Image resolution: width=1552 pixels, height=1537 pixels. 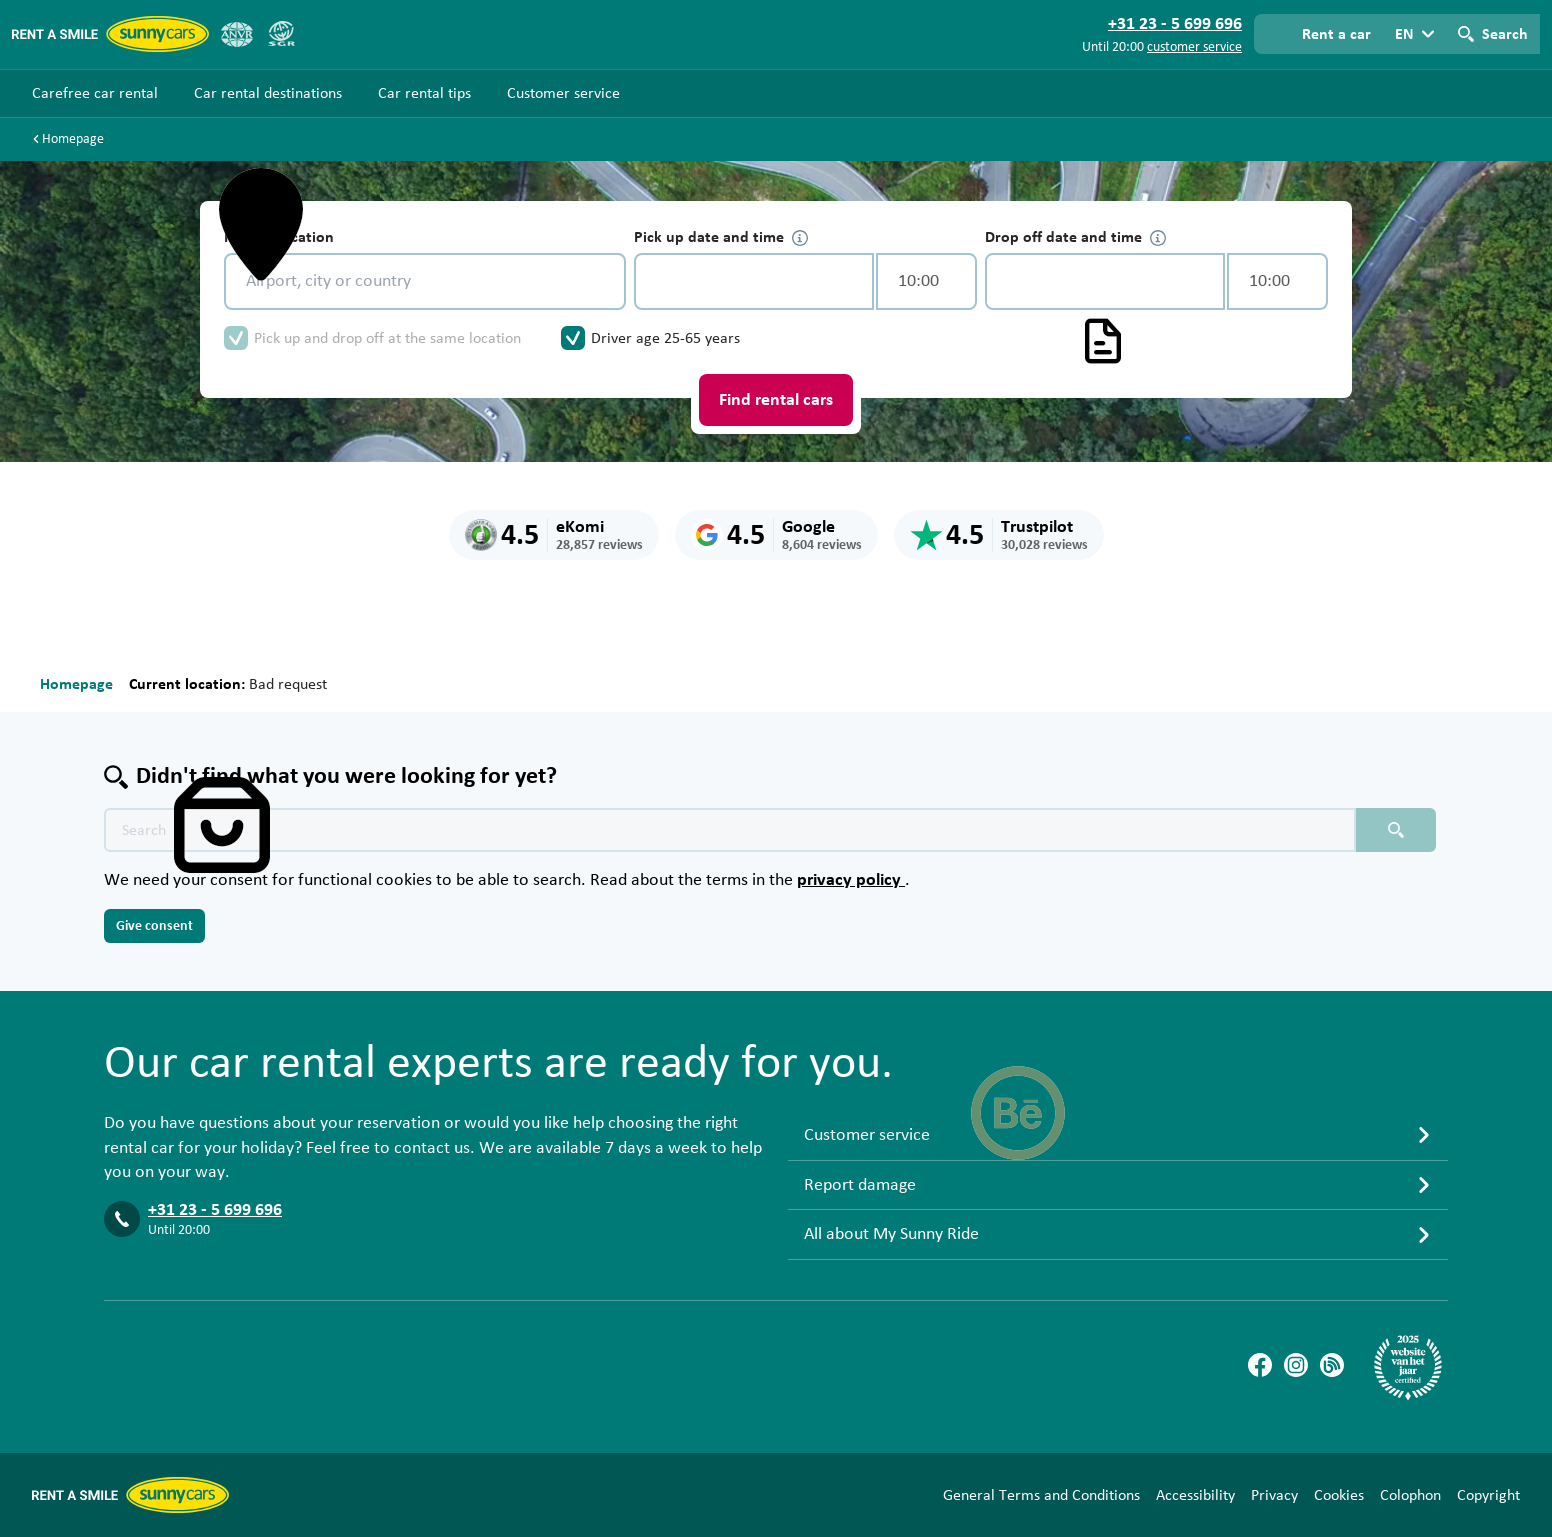 What do you see at coordinates (222, 825) in the screenshot?
I see `view your shopping bag` at bounding box center [222, 825].